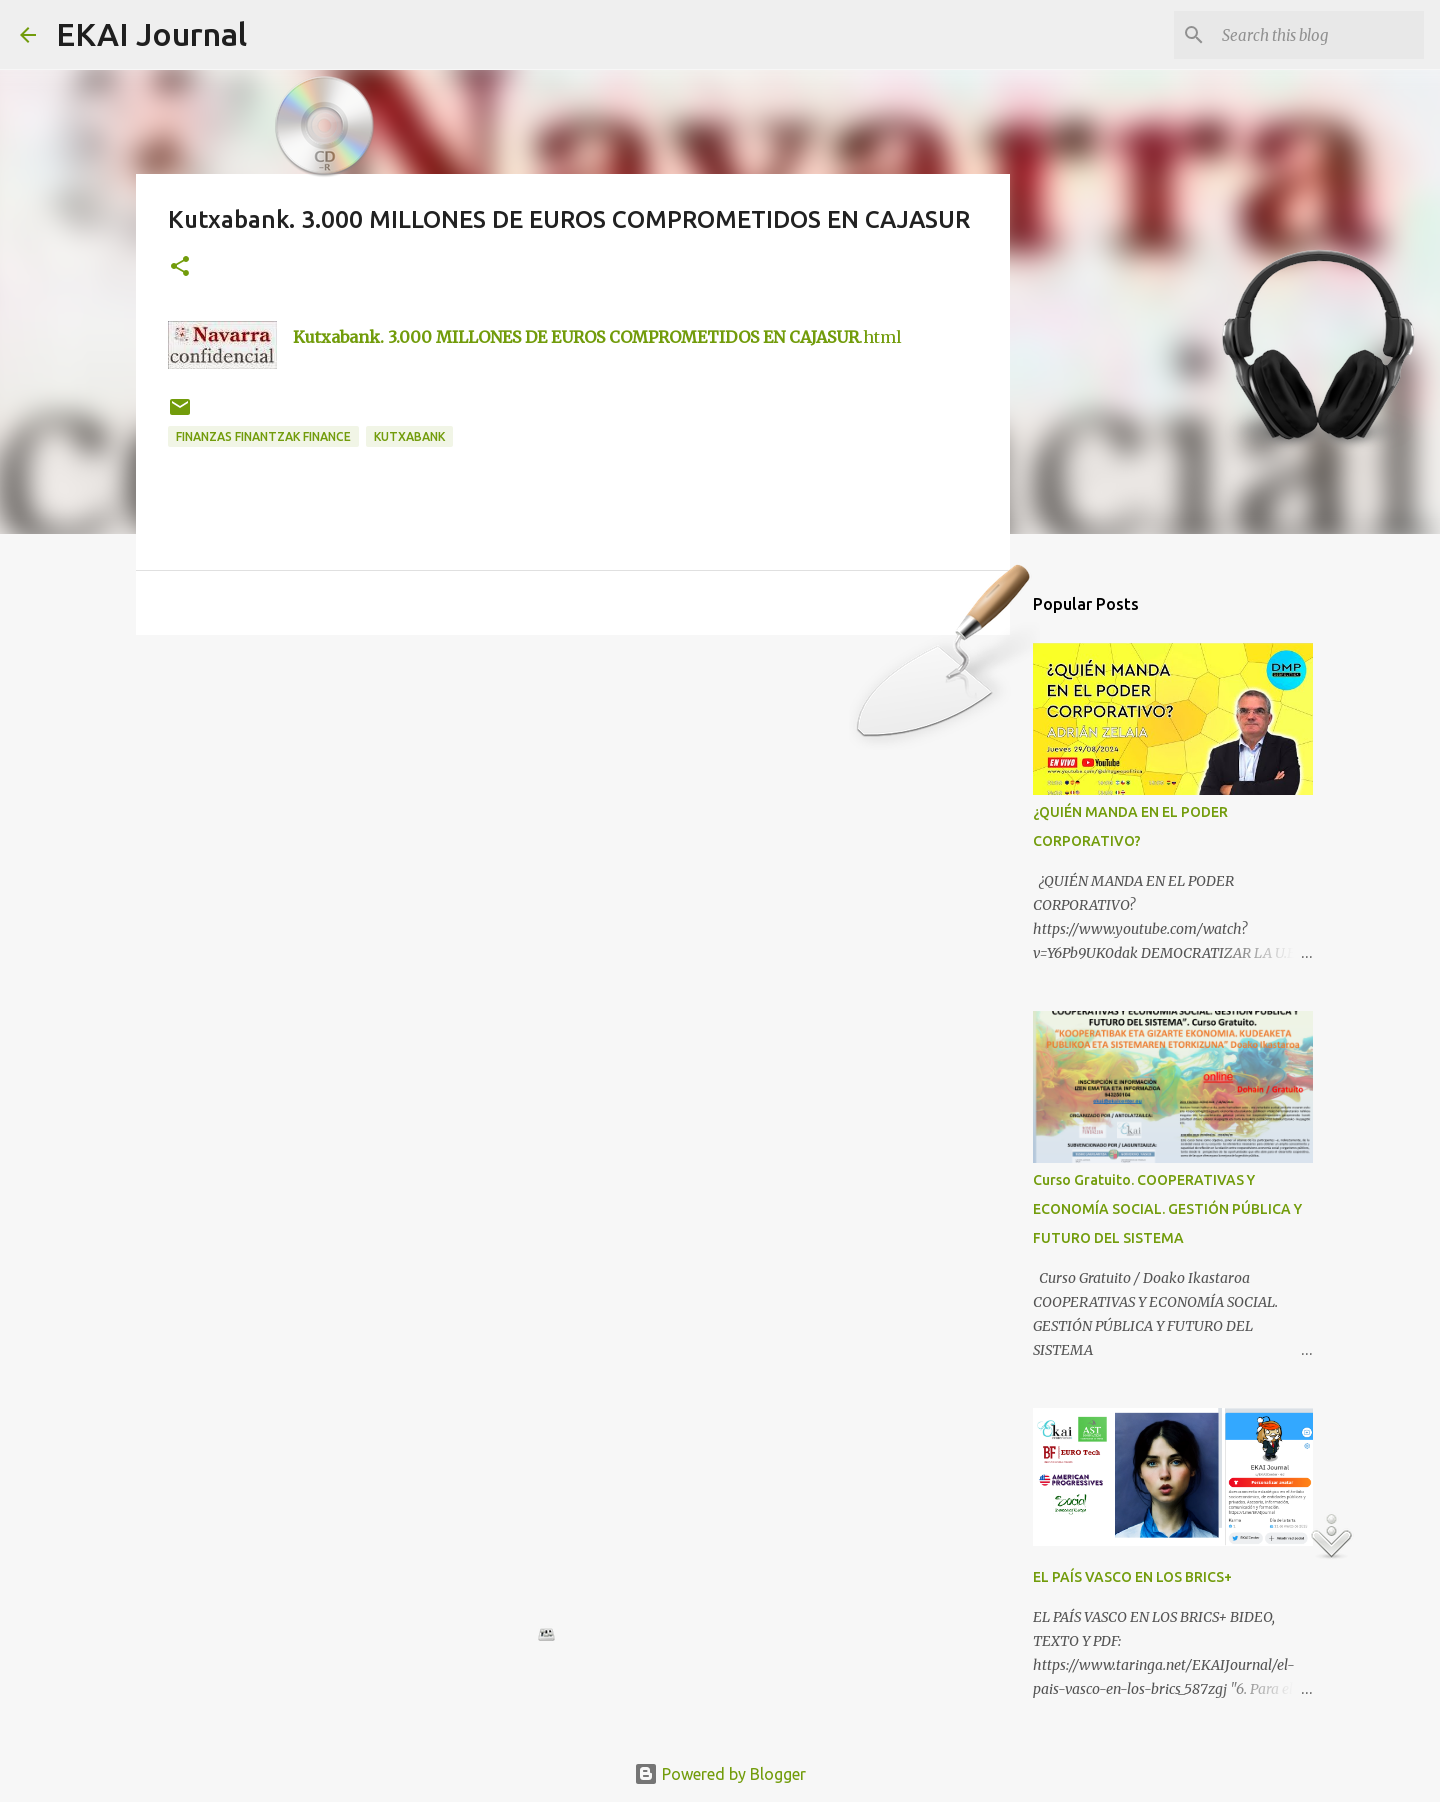 Image resolution: width=1440 pixels, height=1802 pixels. What do you see at coordinates (546, 1634) in the screenshot?
I see `open desktop preferences` at bounding box center [546, 1634].